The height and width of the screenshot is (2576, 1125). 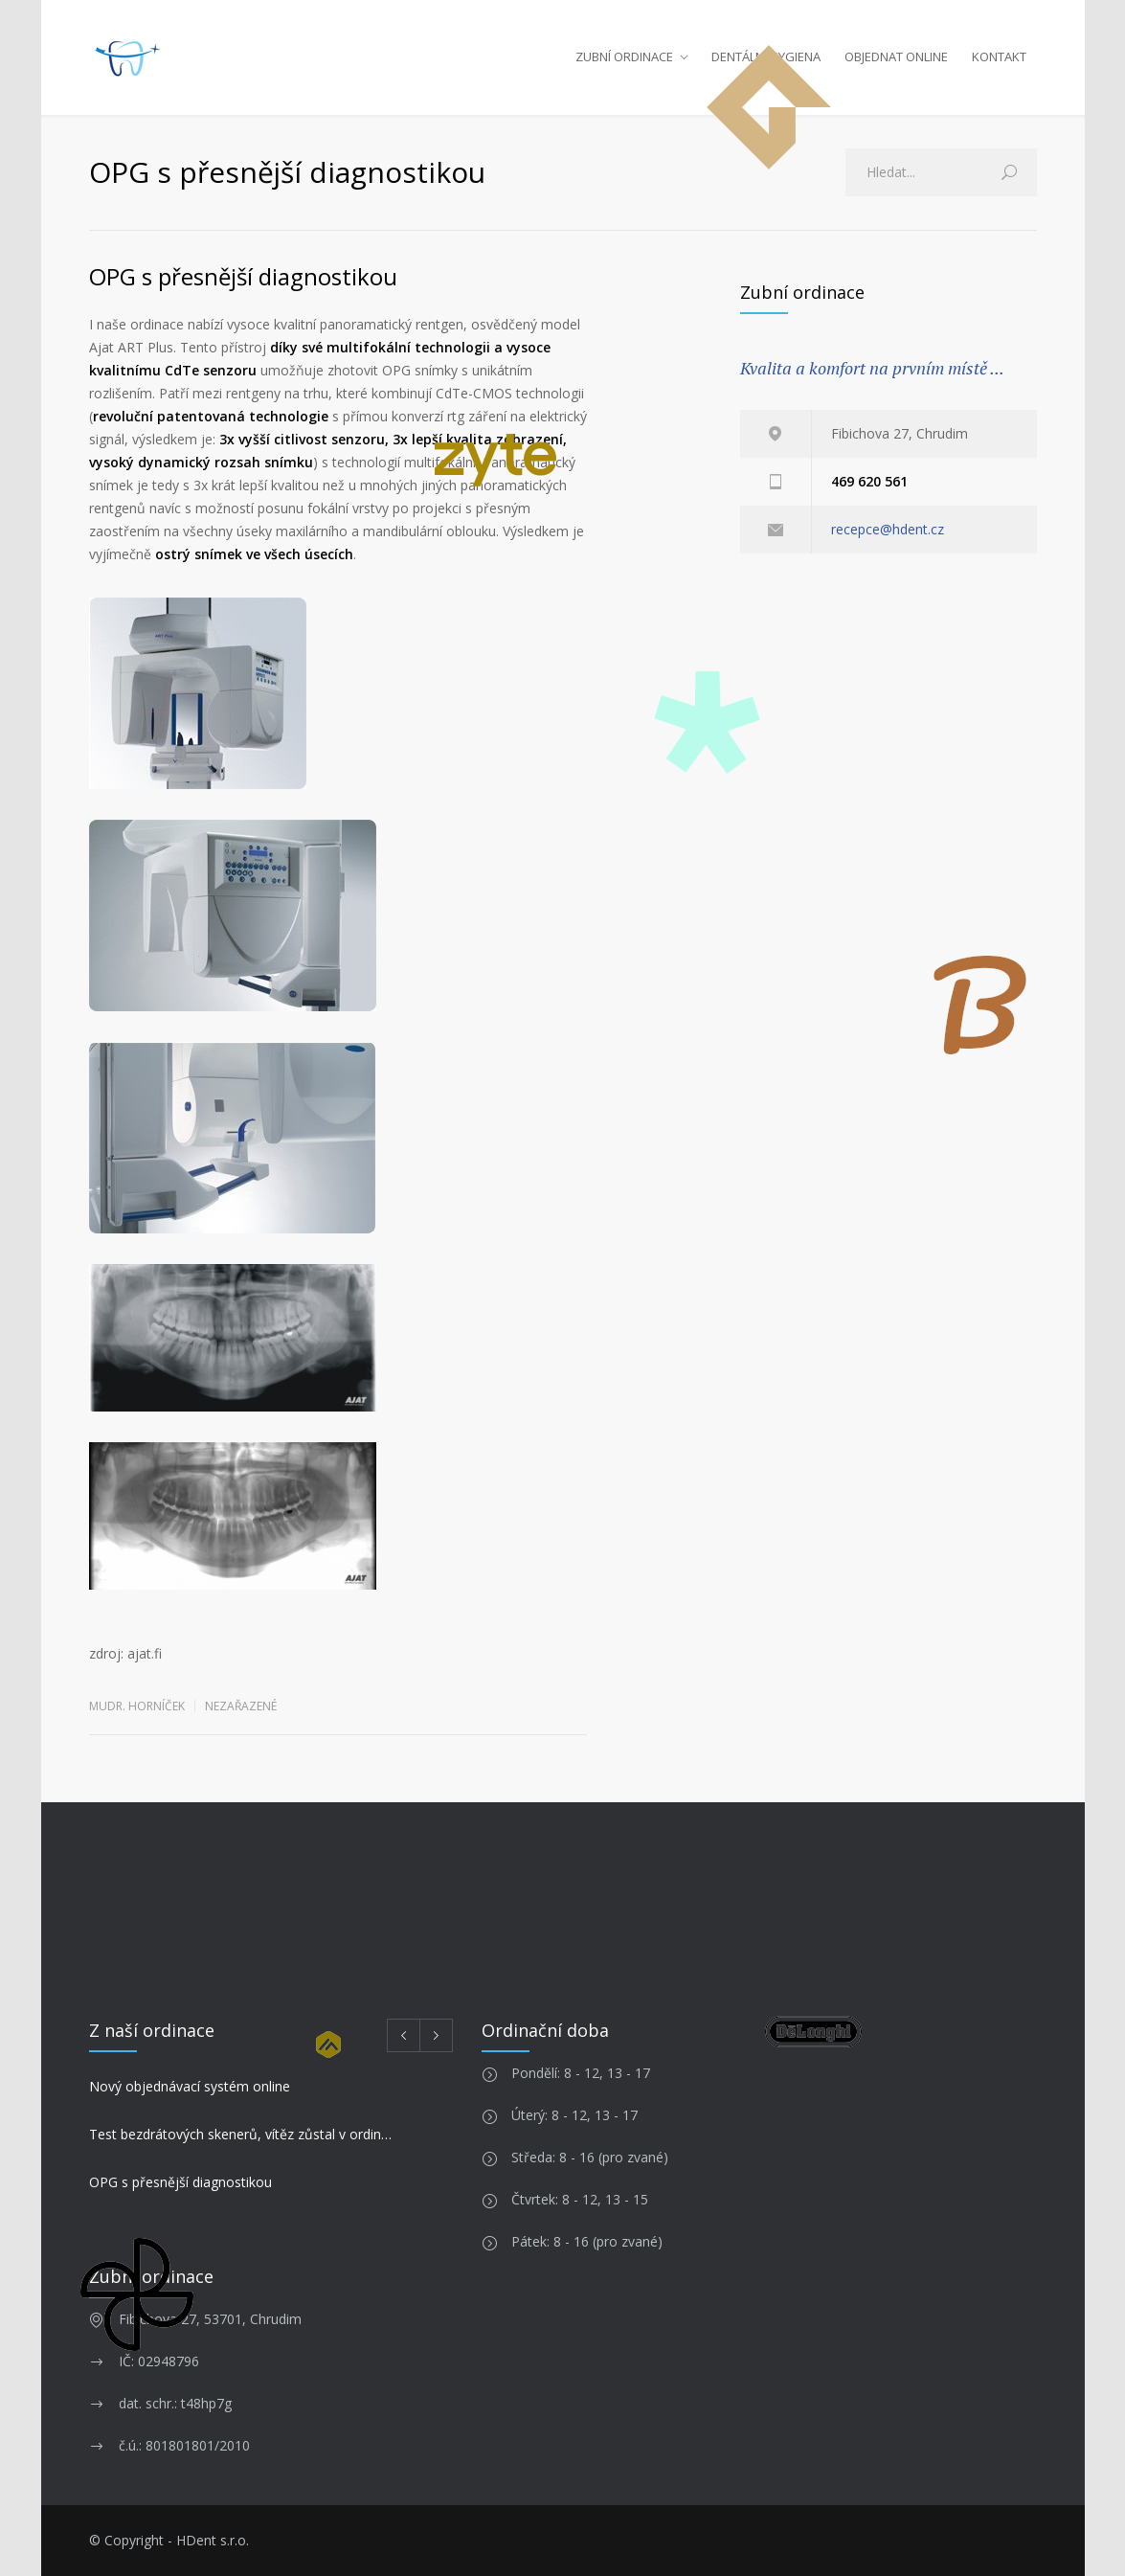 I want to click on open brandfetch brand asset platform, so click(x=979, y=1005).